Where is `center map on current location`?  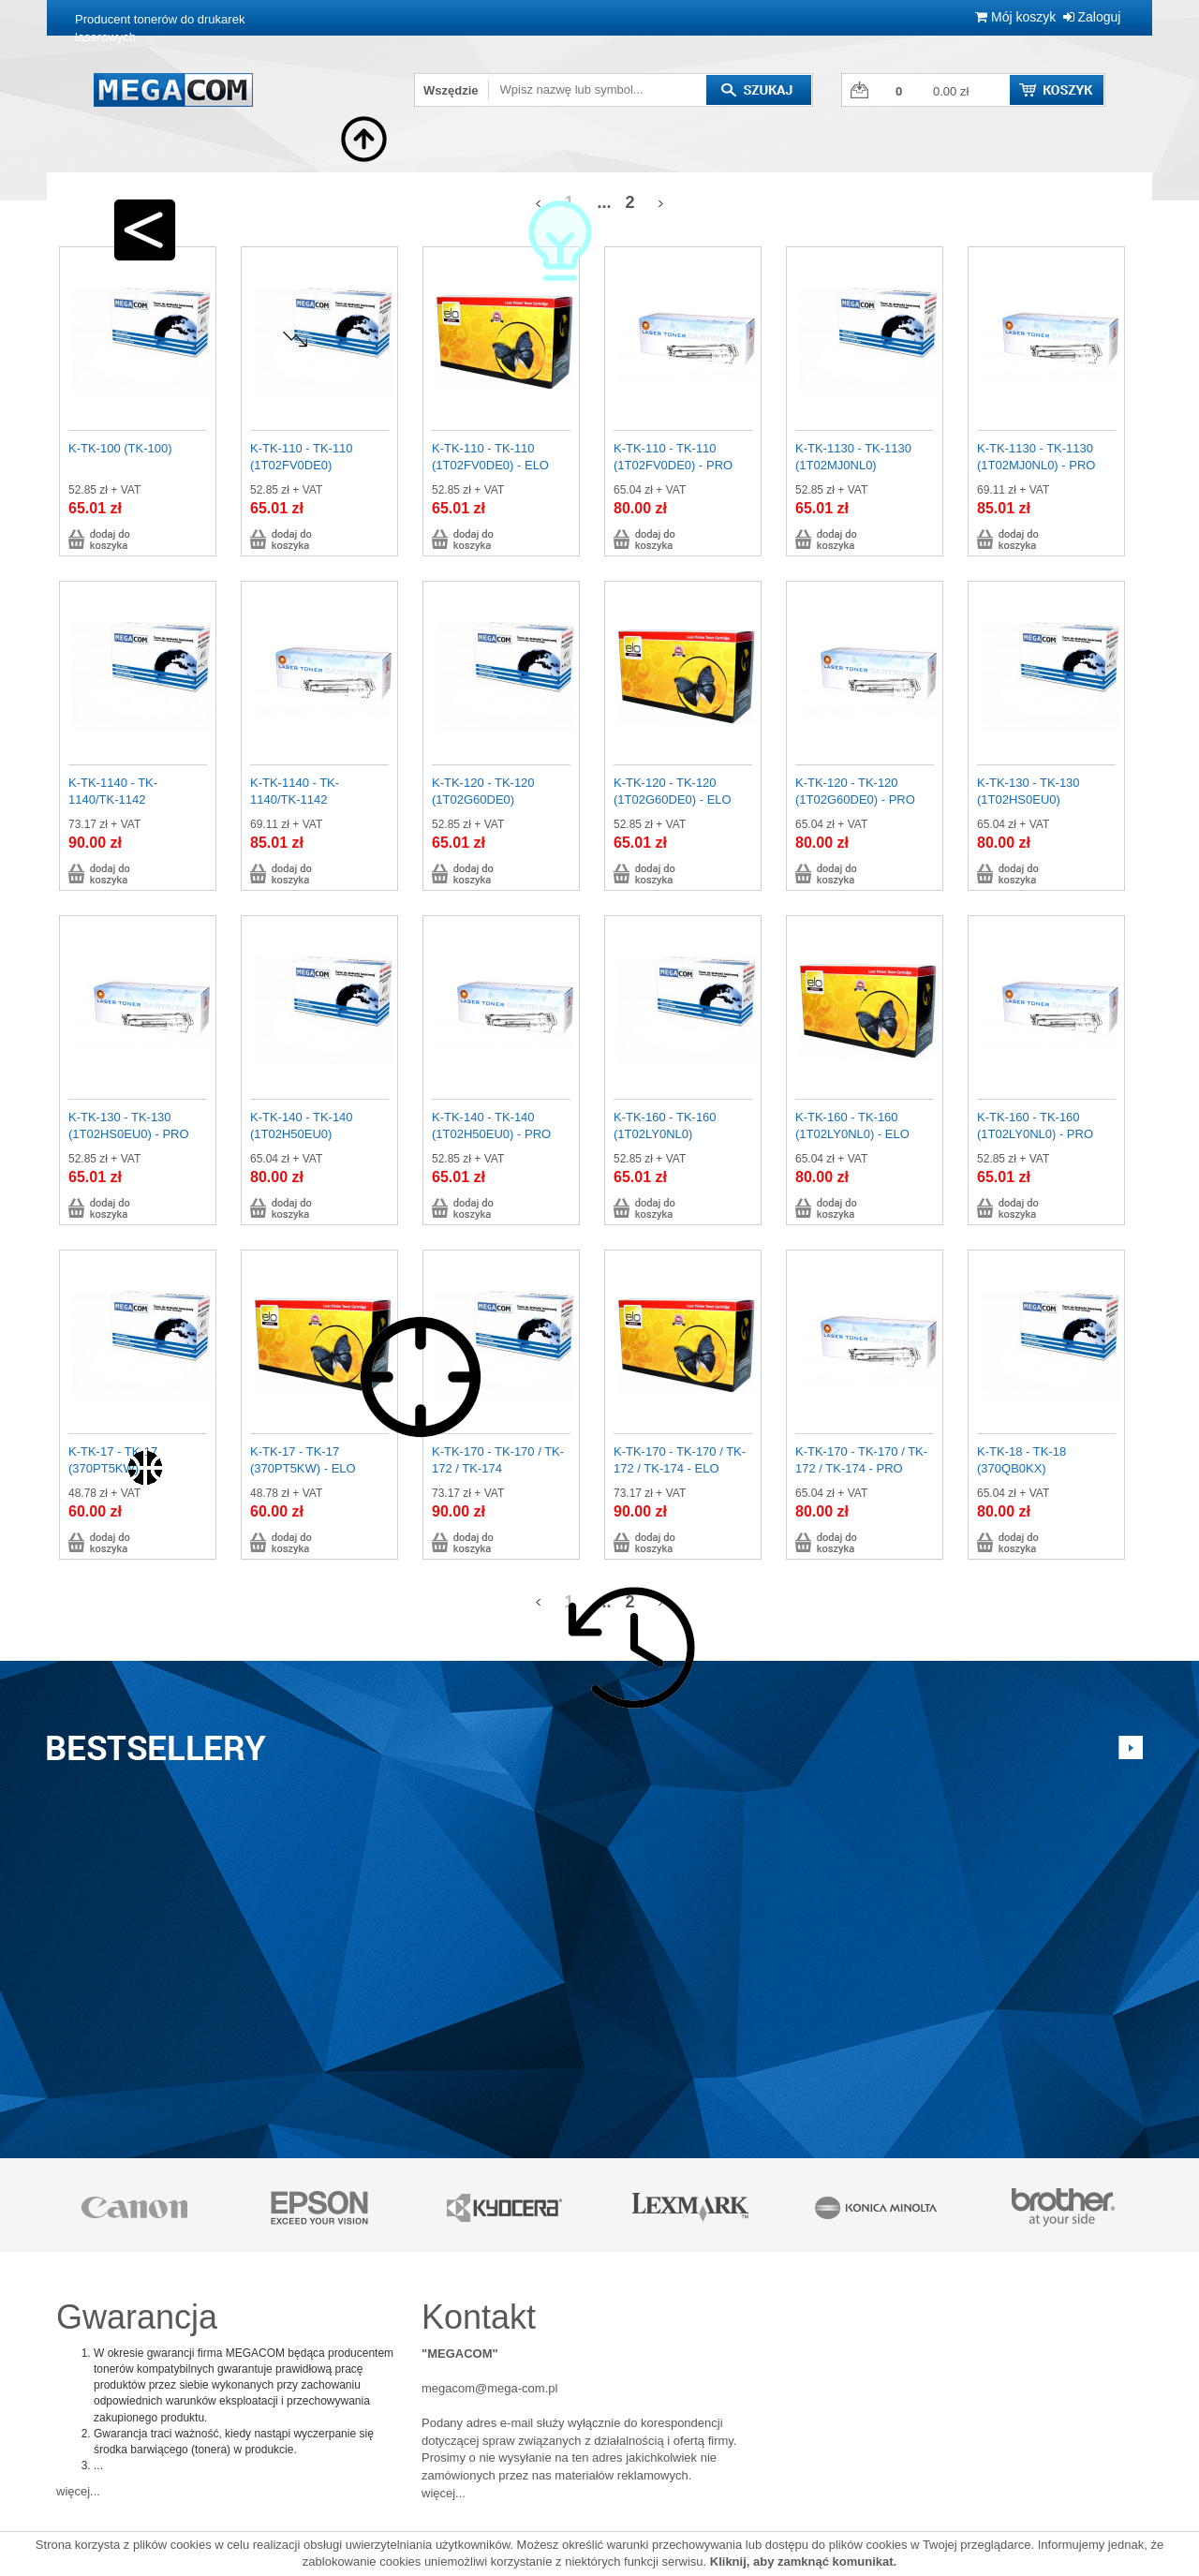 center map on current location is located at coordinates (421, 1377).